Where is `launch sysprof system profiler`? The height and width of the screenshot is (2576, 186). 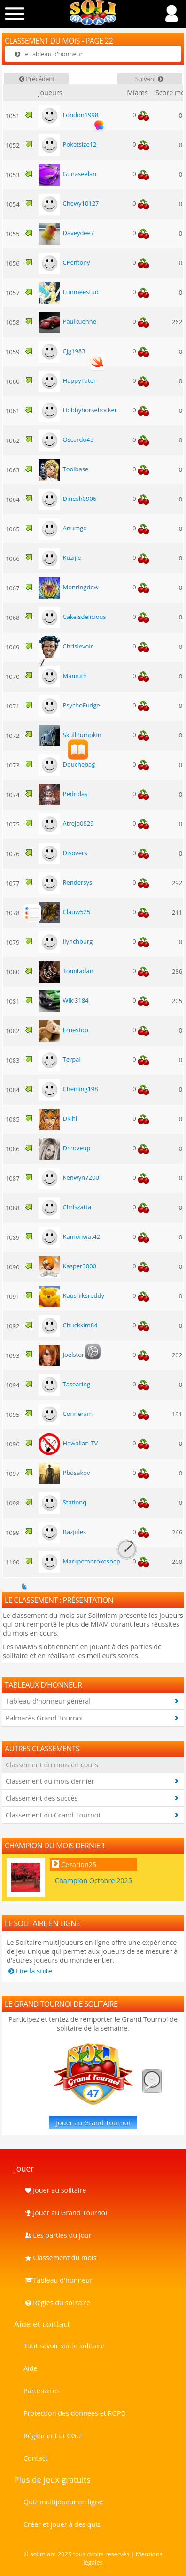
launch sysprof system profiler is located at coordinates (127, 1549).